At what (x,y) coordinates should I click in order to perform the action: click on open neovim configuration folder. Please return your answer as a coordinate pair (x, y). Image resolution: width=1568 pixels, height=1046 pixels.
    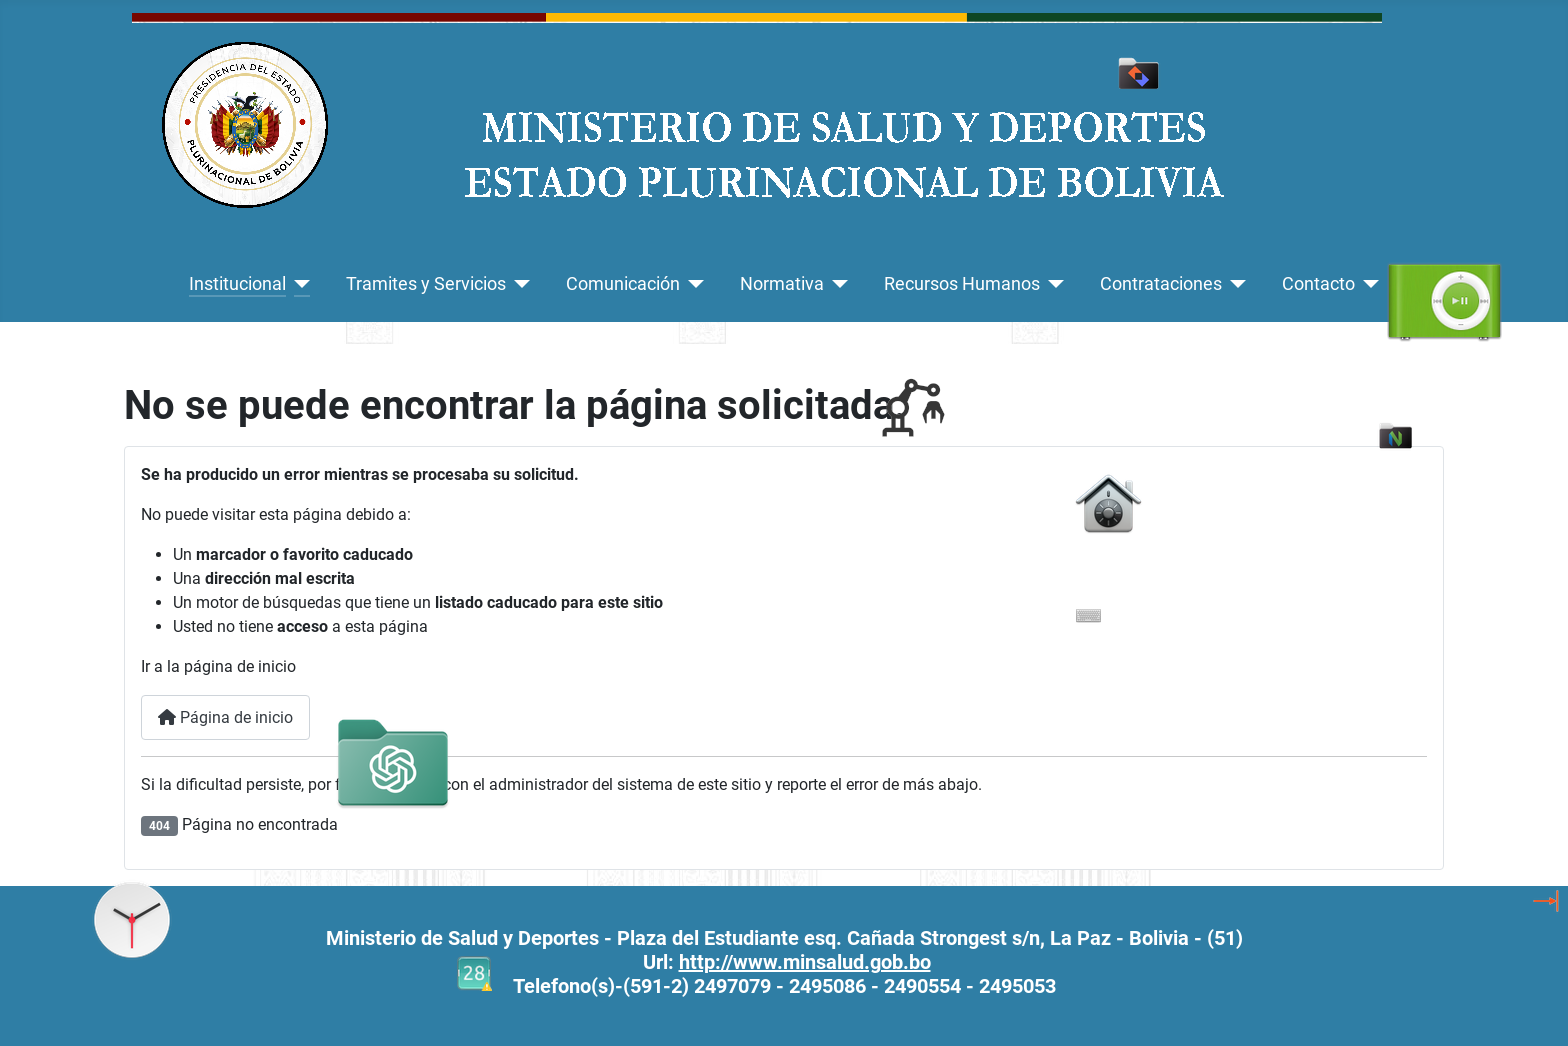
    Looking at the image, I should click on (1395, 436).